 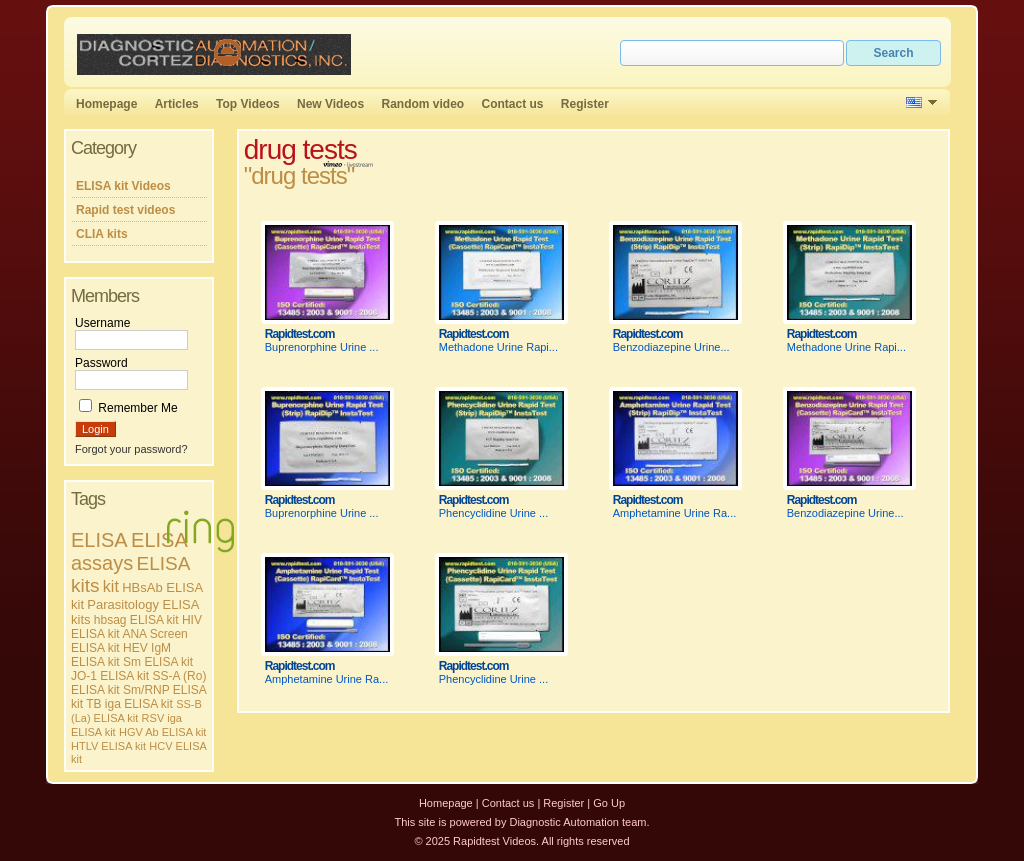 I want to click on open vimeo livestream app, so click(x=348, y=164).